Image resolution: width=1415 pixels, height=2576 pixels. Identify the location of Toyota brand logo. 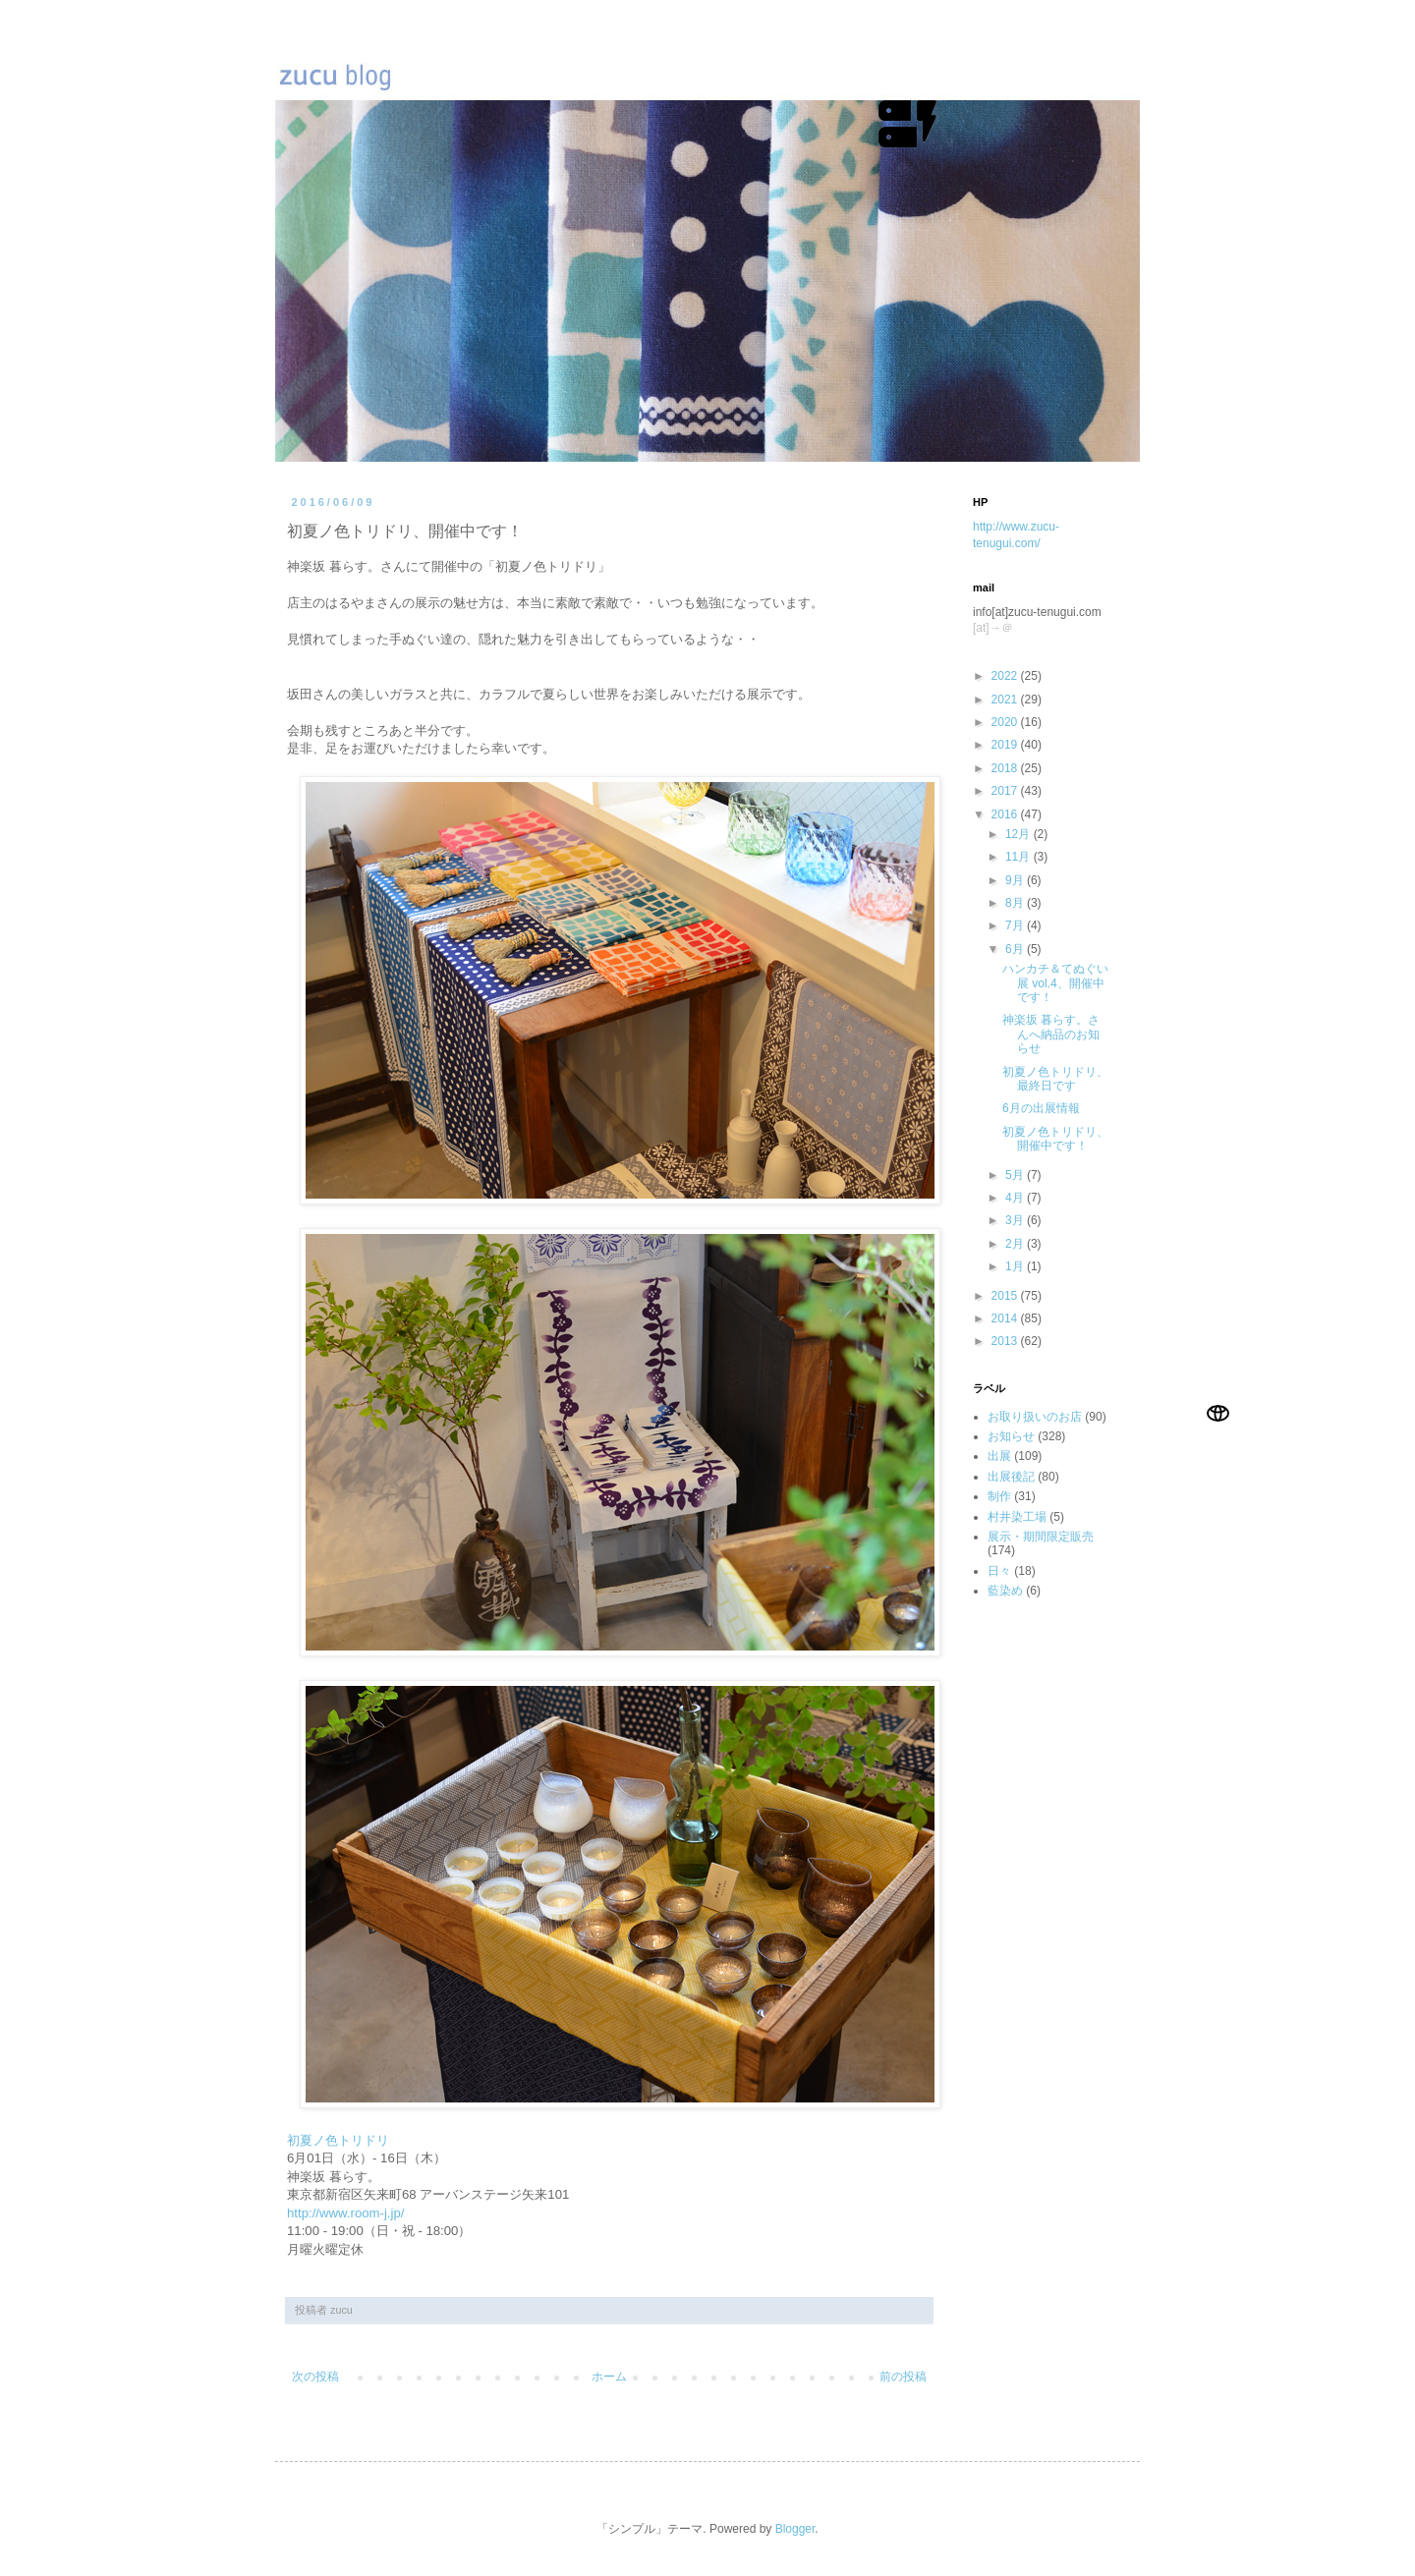
(1217, 1413).